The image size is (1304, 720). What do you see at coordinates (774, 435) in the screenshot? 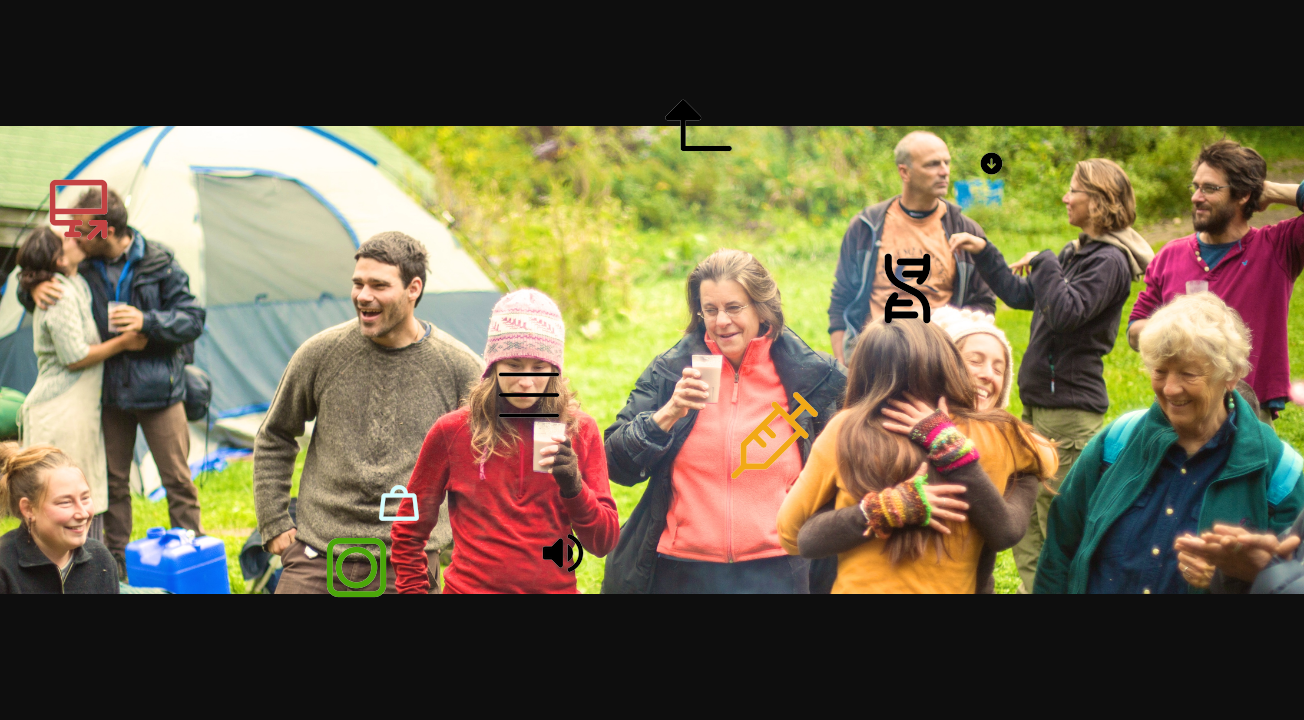
I see `access medical or health-related features` at bounding box center [774, 435].